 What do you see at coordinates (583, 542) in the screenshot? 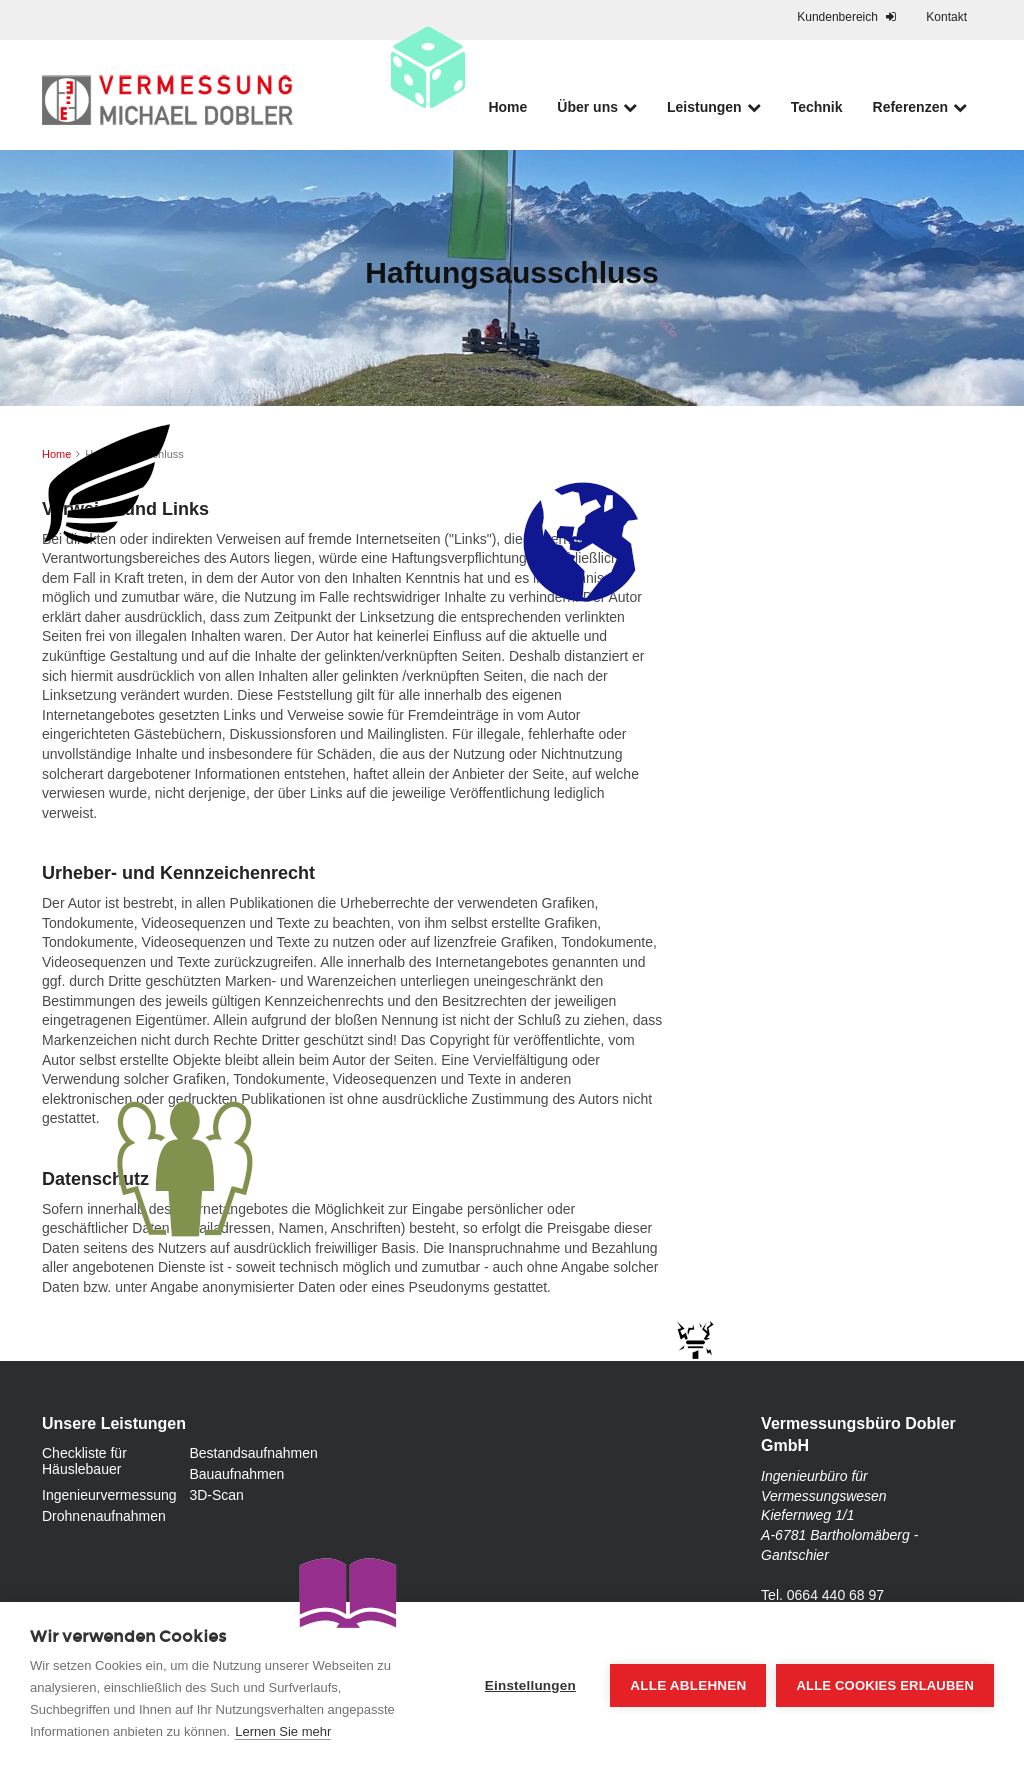
I see `switch to global or worldwide view` at bounding box center [583, 542].